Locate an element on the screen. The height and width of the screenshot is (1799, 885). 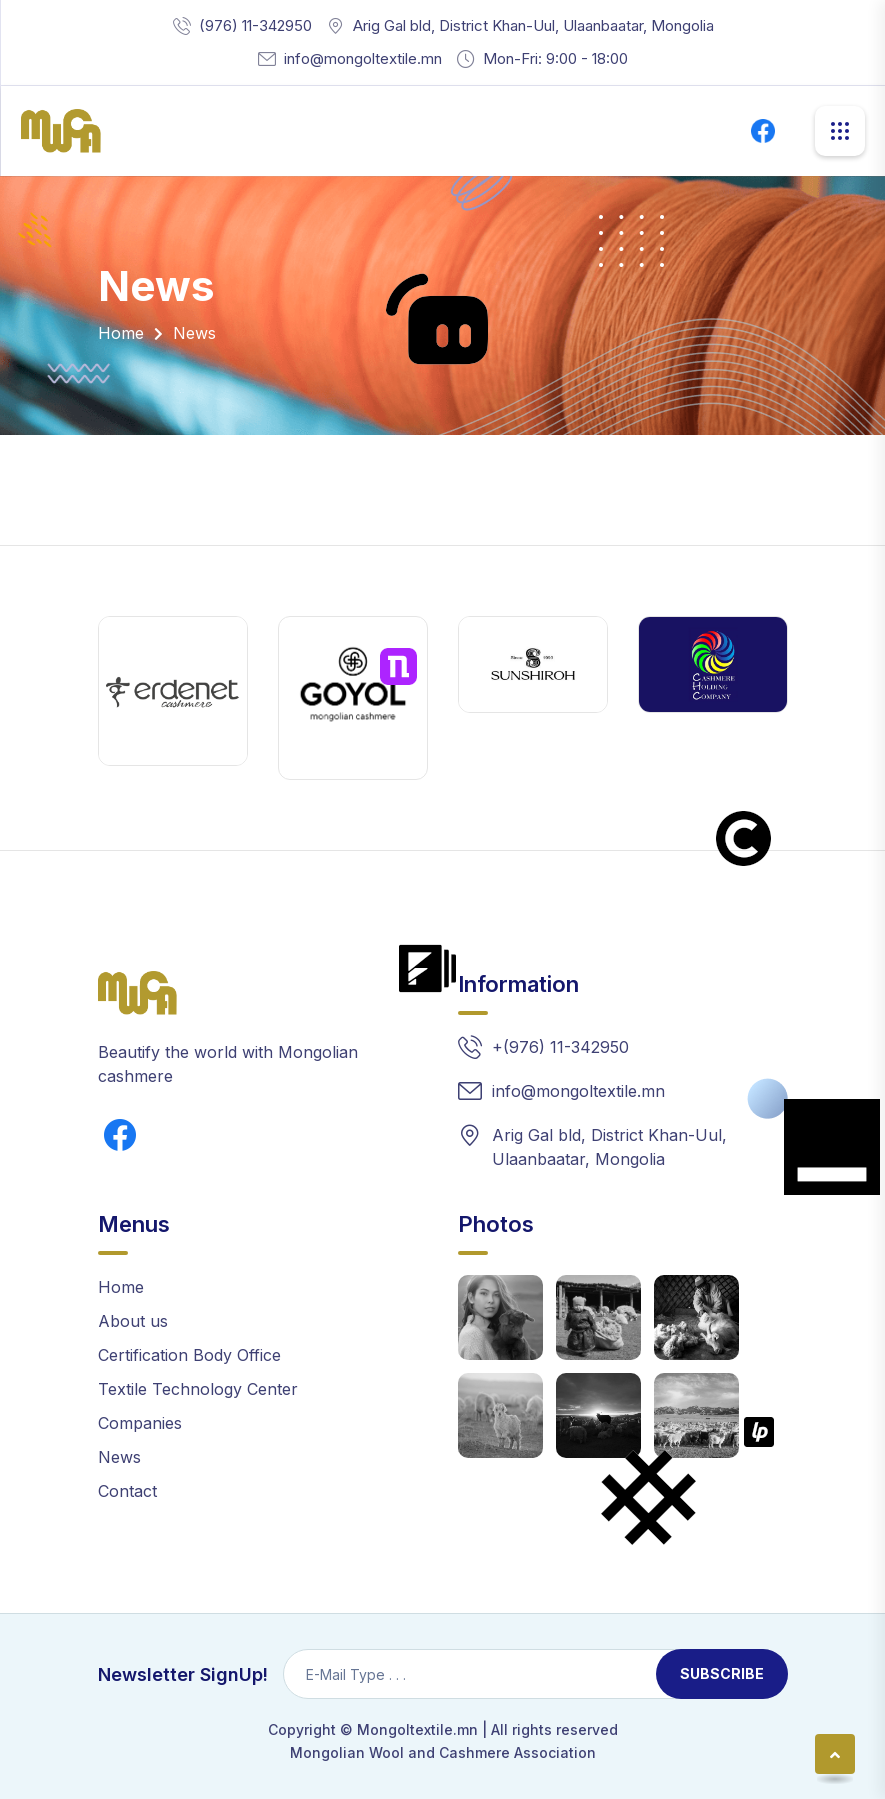
netcup web hosting service logo is located at coordinates (398, 666).